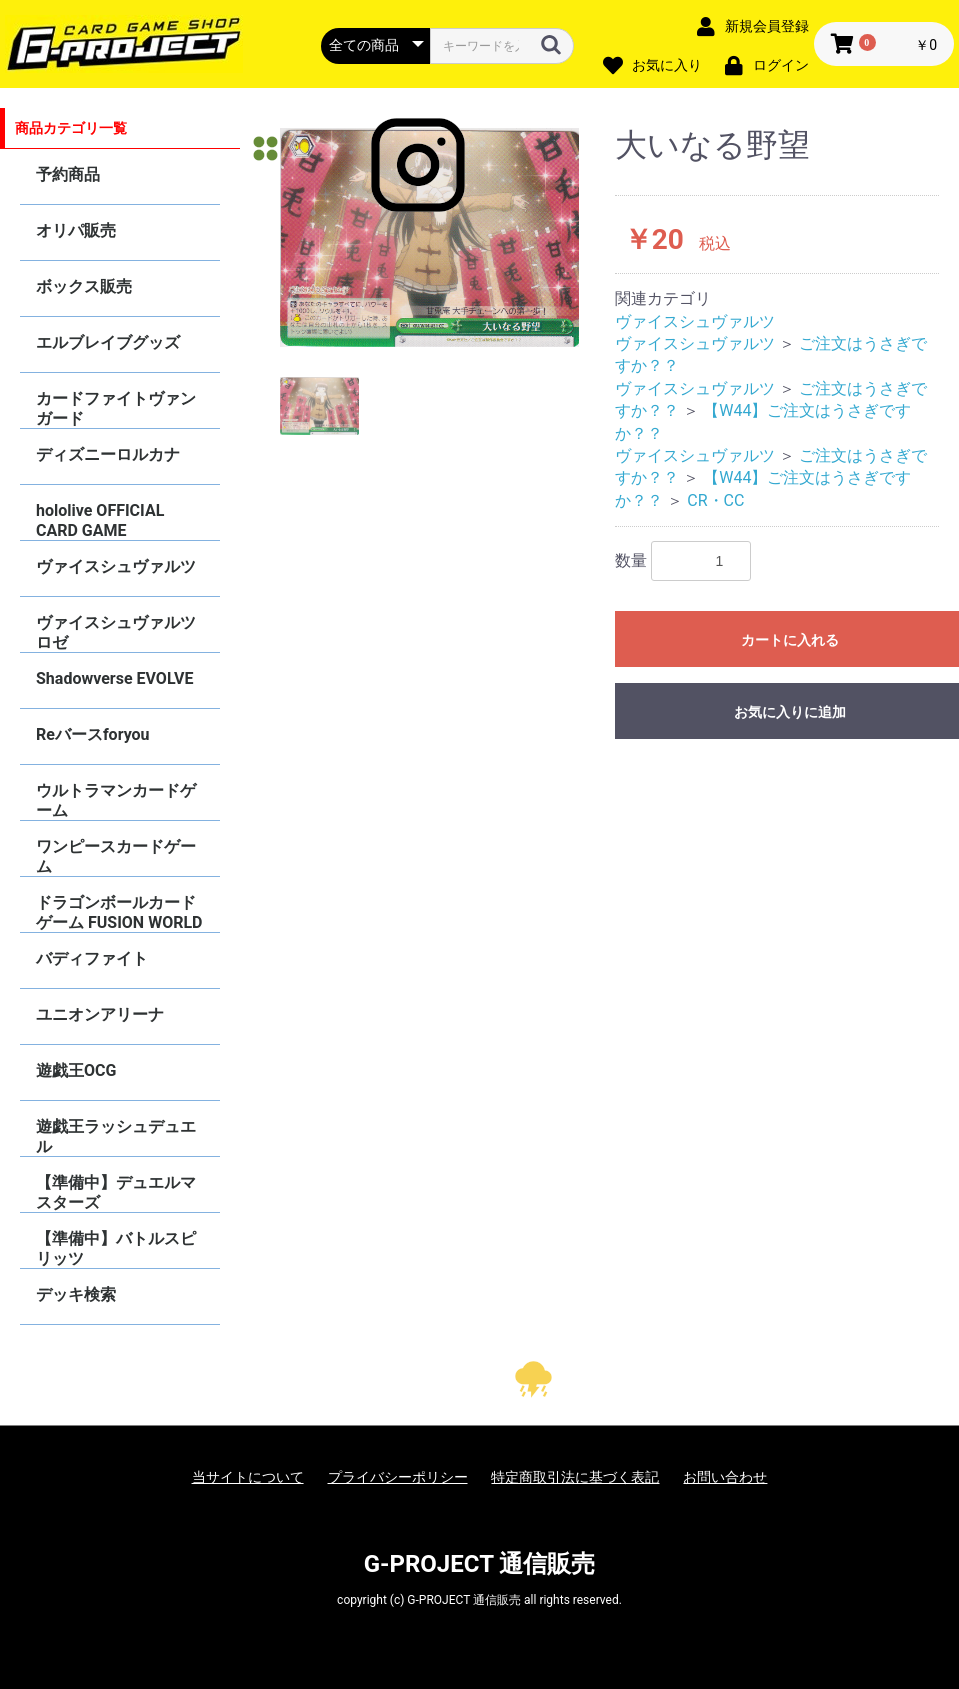 Image resolution: width=959 pixels, height=1689 pixels. I want to click on open instagram app, so click(418, 165).